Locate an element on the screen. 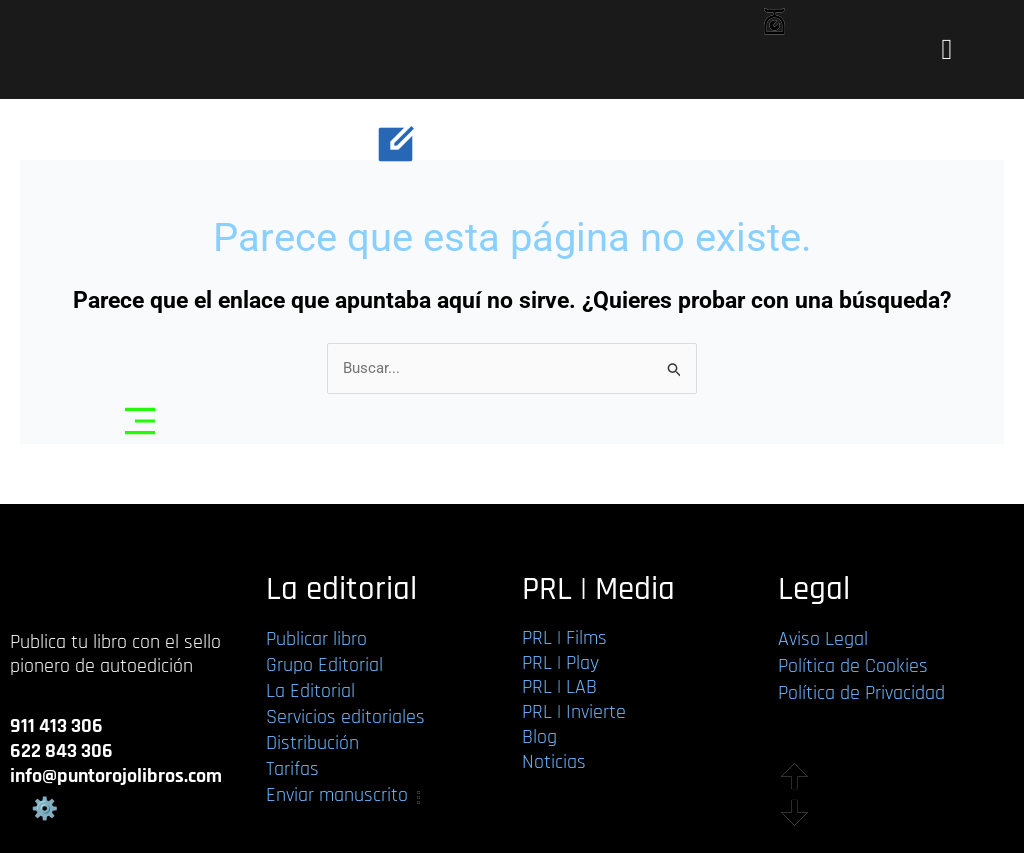  access weight or measurement tools is located at coordinates (774, 21).